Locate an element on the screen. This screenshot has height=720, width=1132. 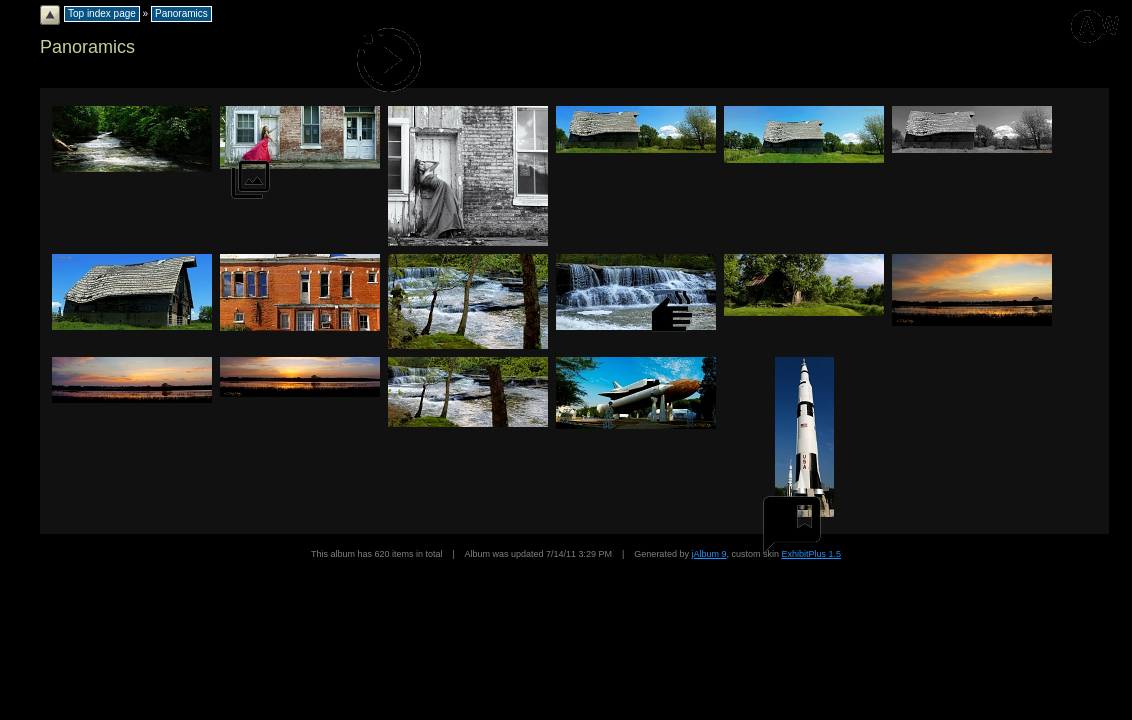
toggle automatic white balance is located at coordinates (1095, 26).